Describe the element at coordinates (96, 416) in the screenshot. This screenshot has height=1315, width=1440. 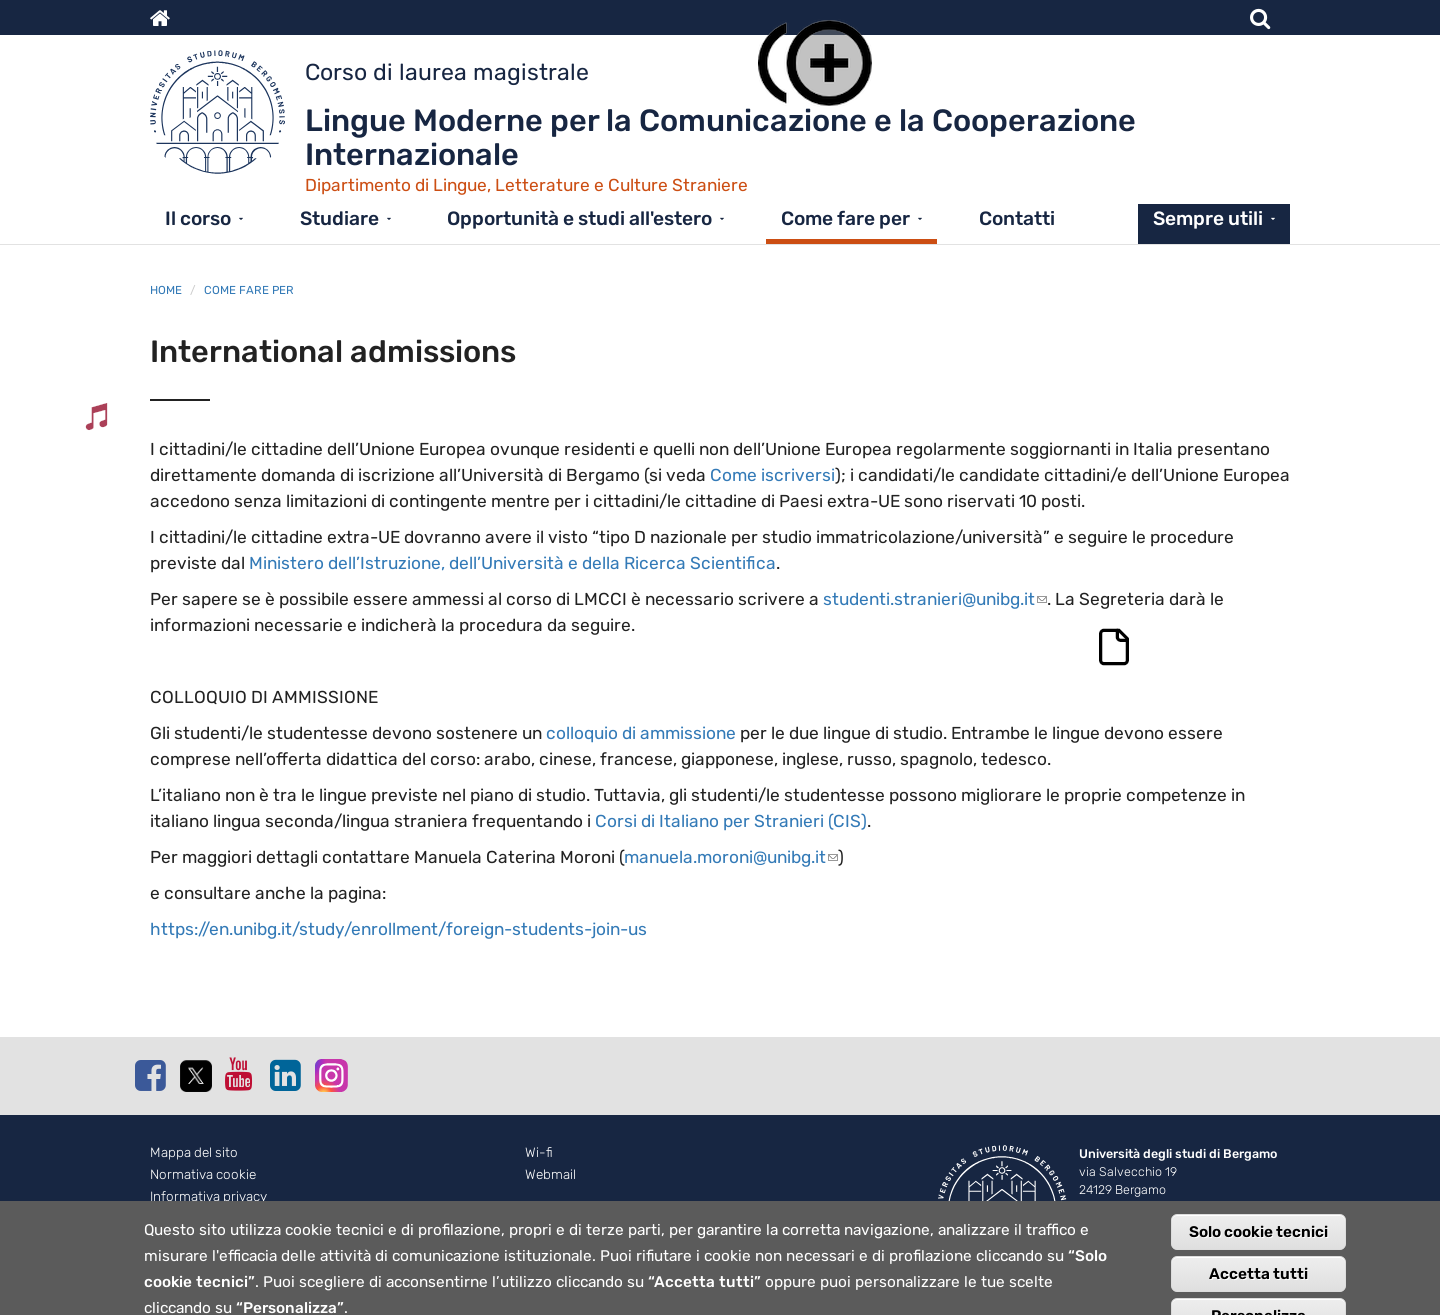
I see `access music library or player` at that location.